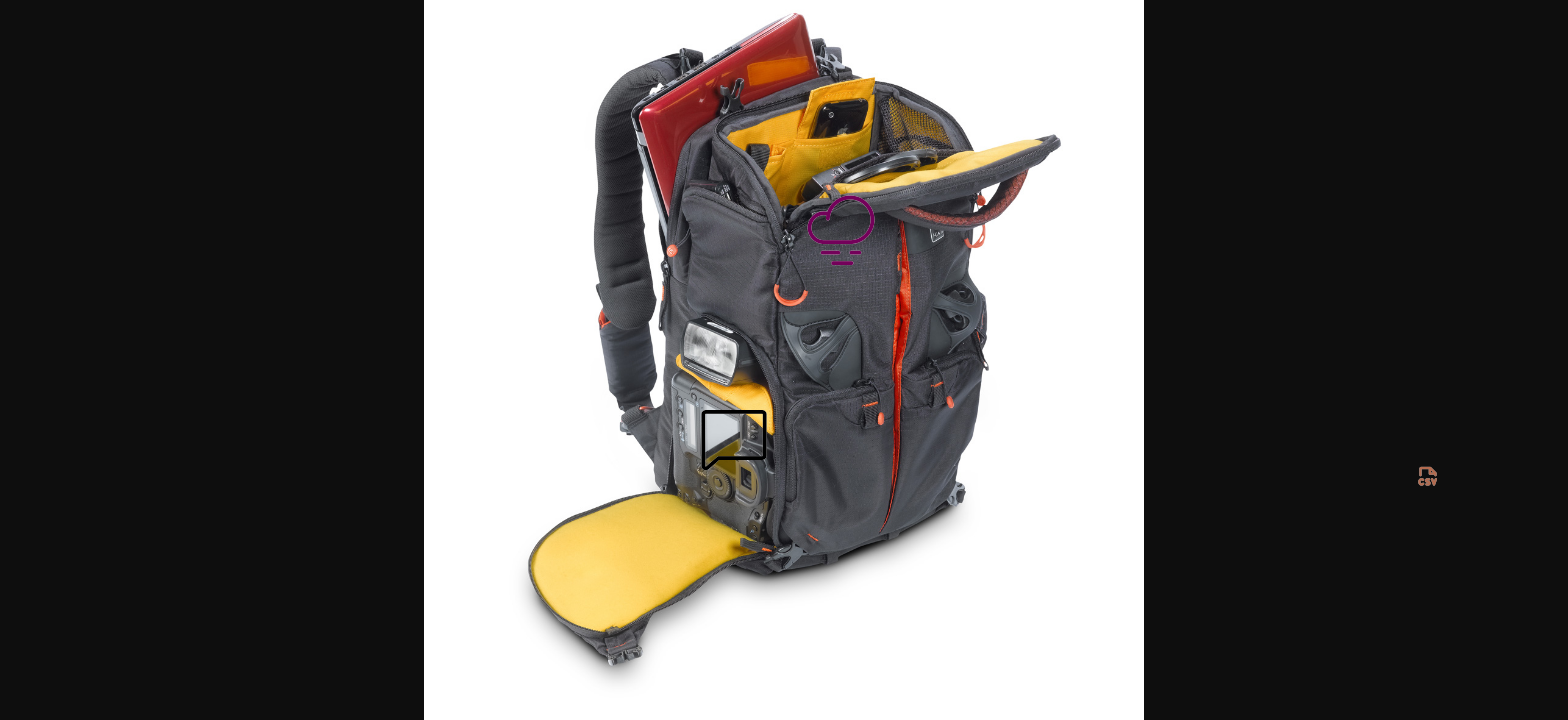 The width and height of the screenshot is (1568, 720). Describe the element at coordinates (1428, 477) in the screenshot. I see `open or view a CSV file` at that location.